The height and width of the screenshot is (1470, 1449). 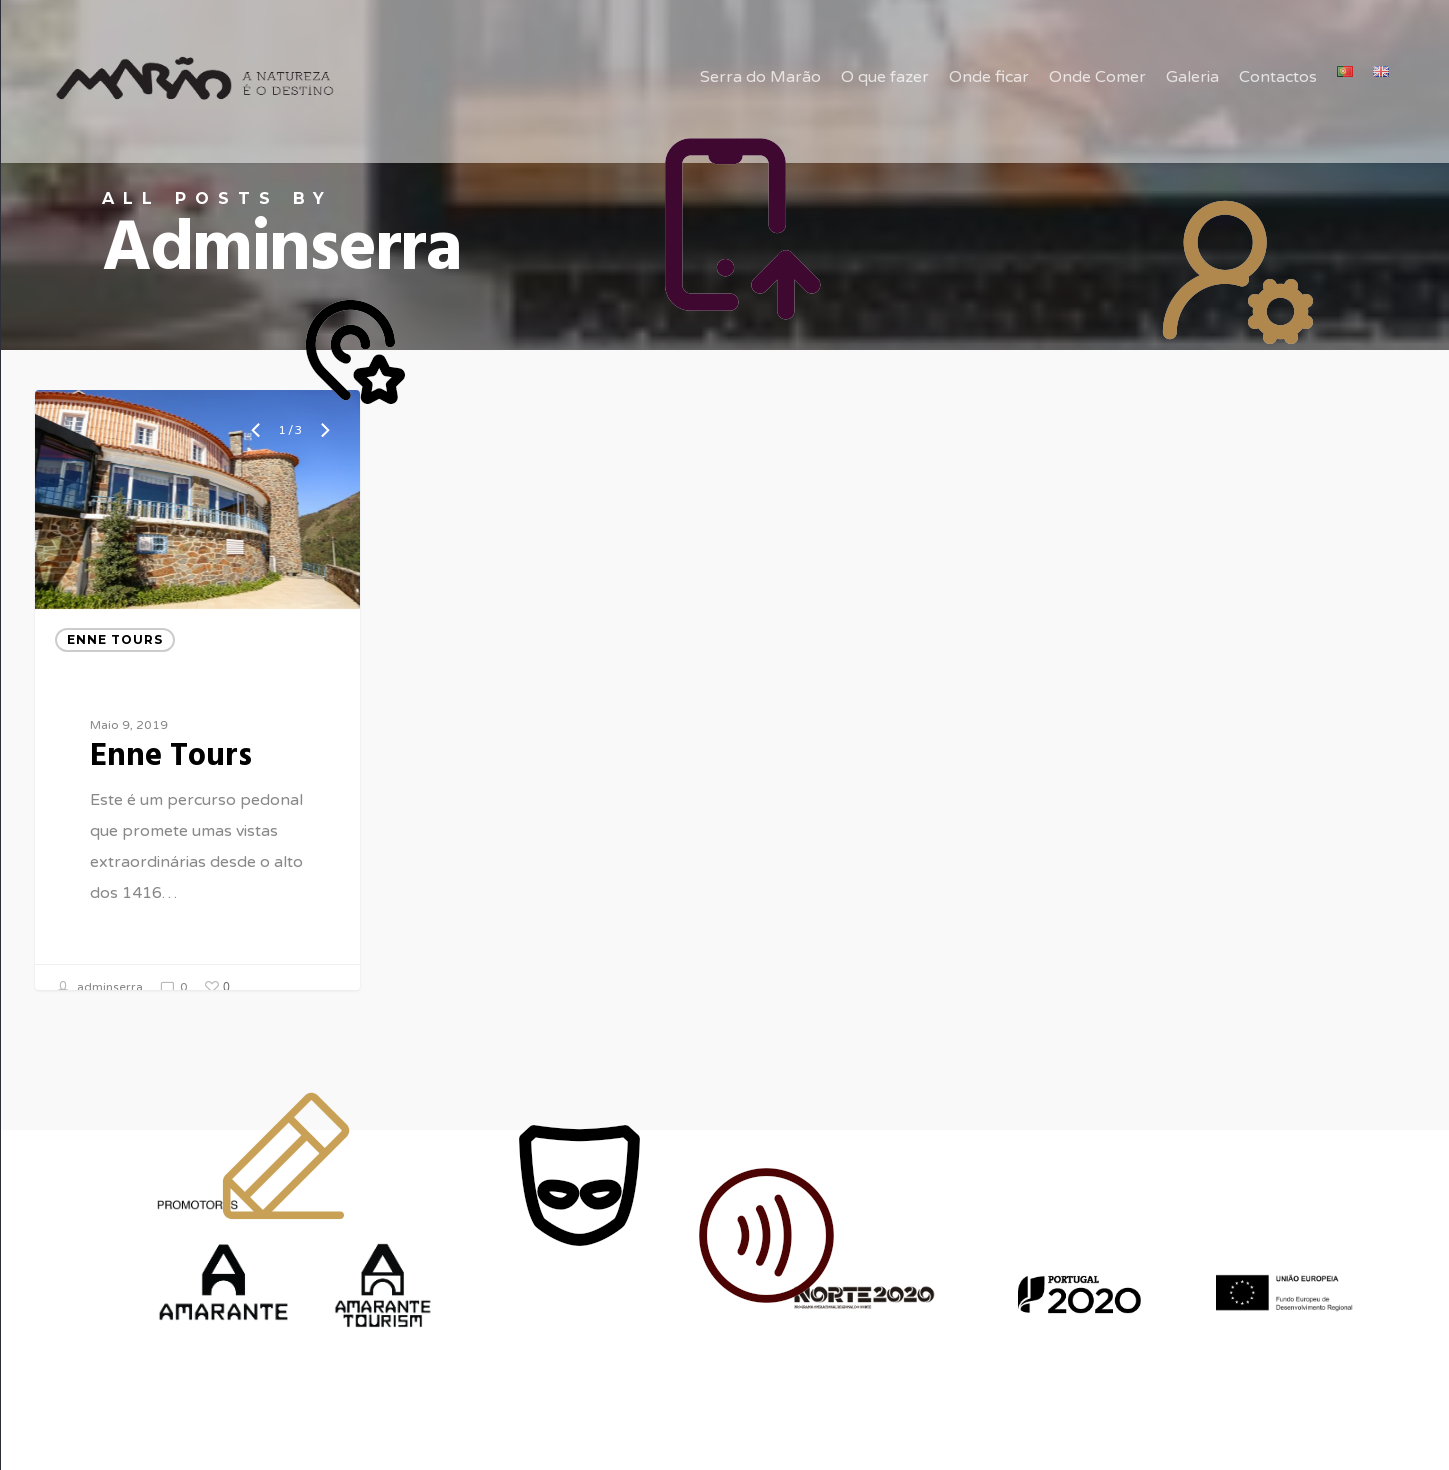 I want to click on access user account settings, so click(x=1239, y=270).